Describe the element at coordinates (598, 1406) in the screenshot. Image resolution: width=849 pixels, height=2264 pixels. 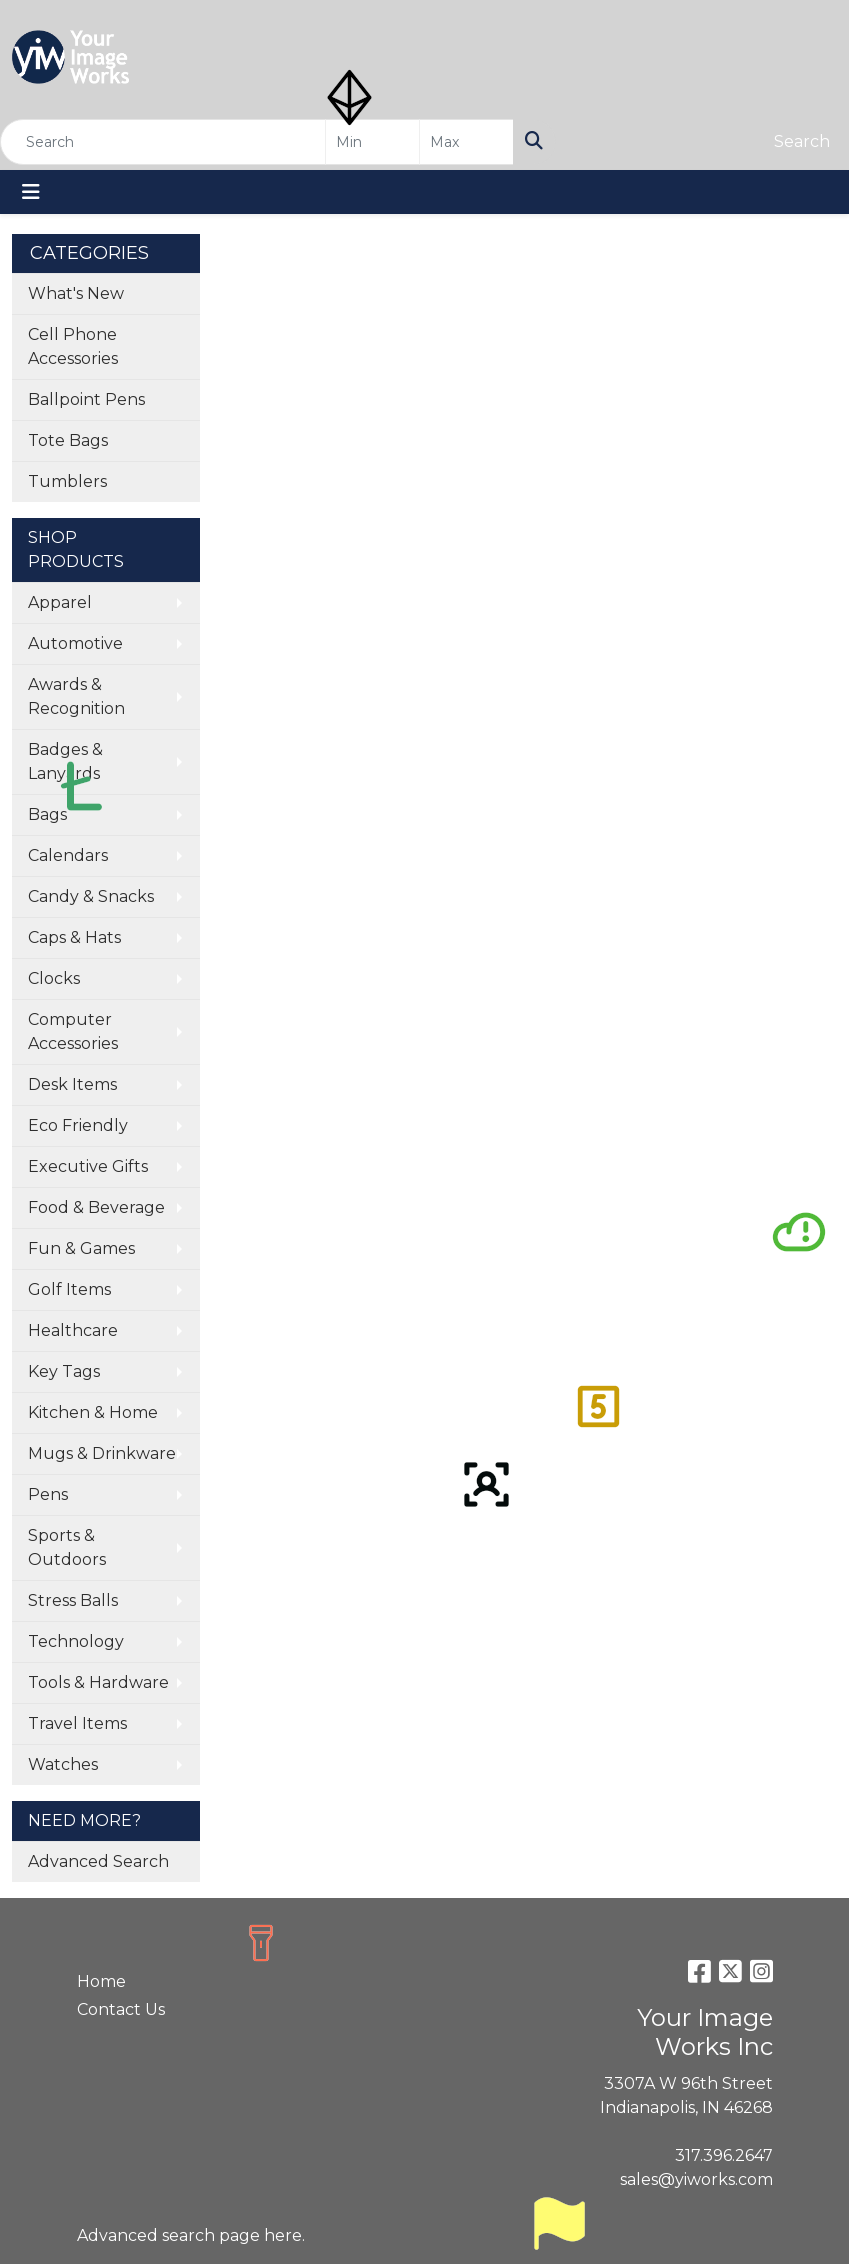
I see `indicates step 5 in a numbered process` at that location.